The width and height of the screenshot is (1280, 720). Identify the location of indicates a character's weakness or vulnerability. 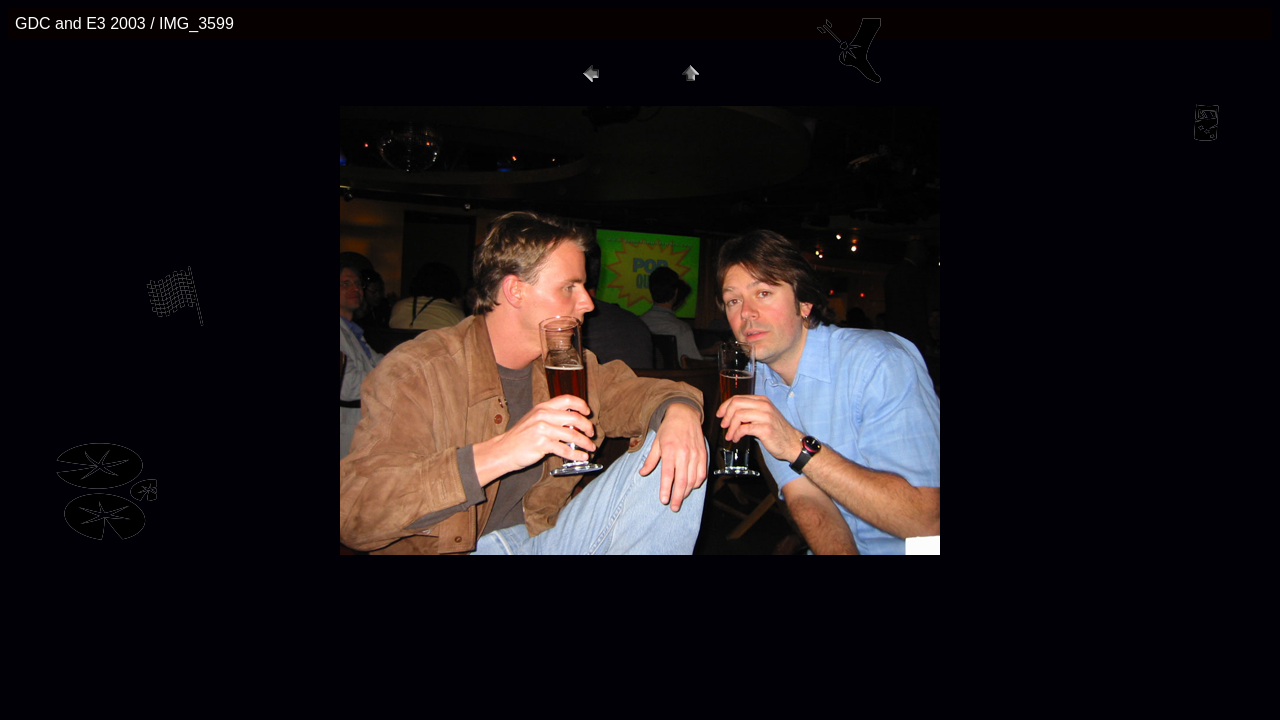
(848, 50).